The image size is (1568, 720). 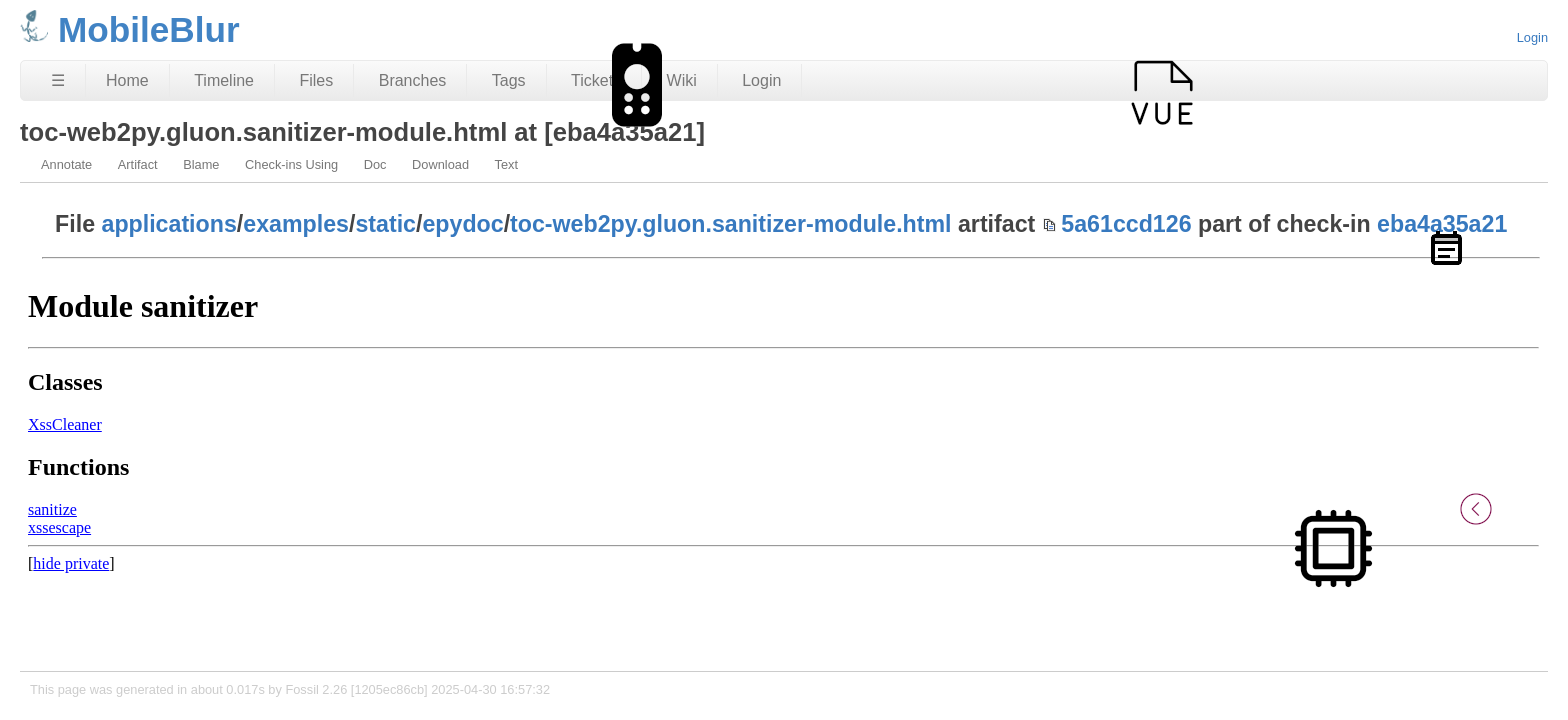 What do you see at coordinates (637, 85) in the screenshot?
I see `control a connected device remotely` at bounding box center [637, 85].